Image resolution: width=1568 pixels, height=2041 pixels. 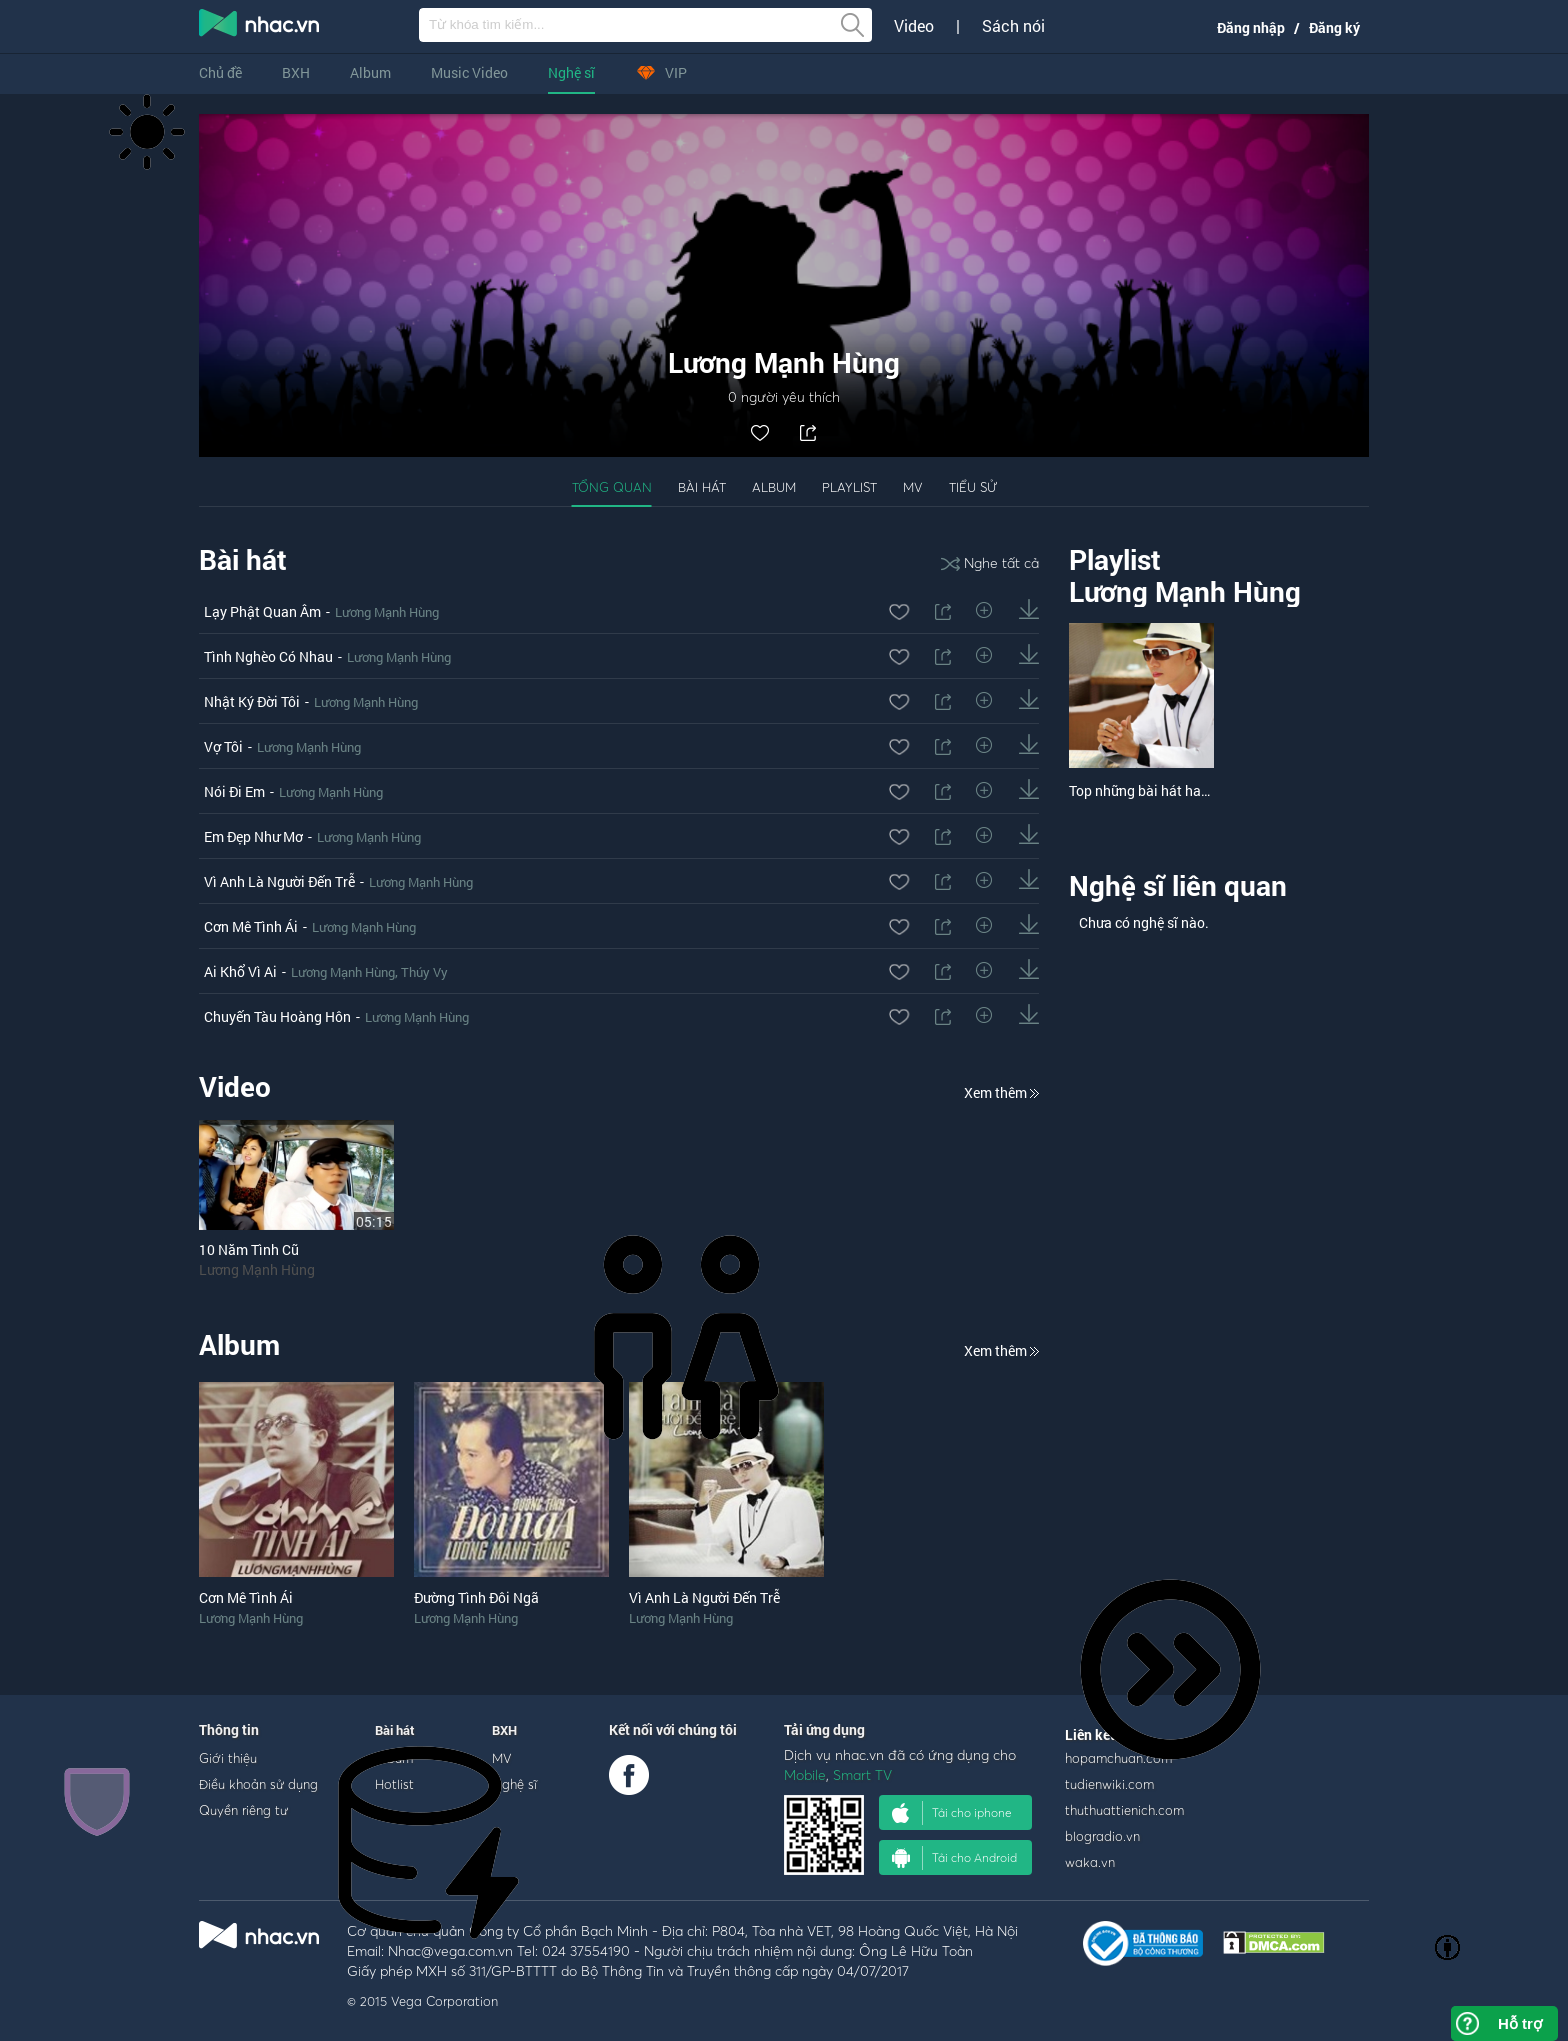 What do you see at coordinates (420, 1840) in the screenshot?
I see `access cached data or storage` at bounding box center [420, 1840].